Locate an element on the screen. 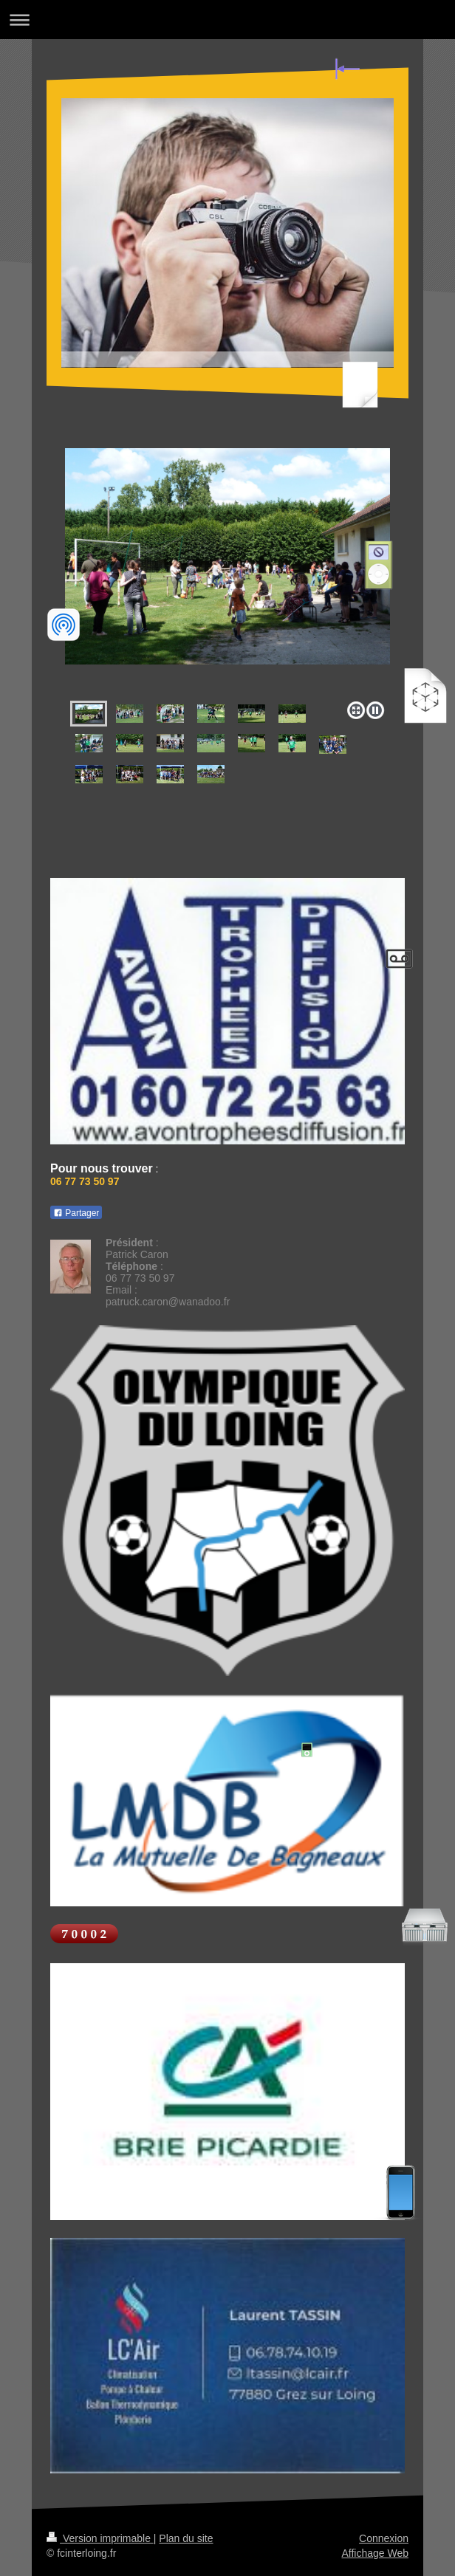 The height and width of the screenshot is (2576, 455). a blank document or stationery template is located at coordinates (360, 385).